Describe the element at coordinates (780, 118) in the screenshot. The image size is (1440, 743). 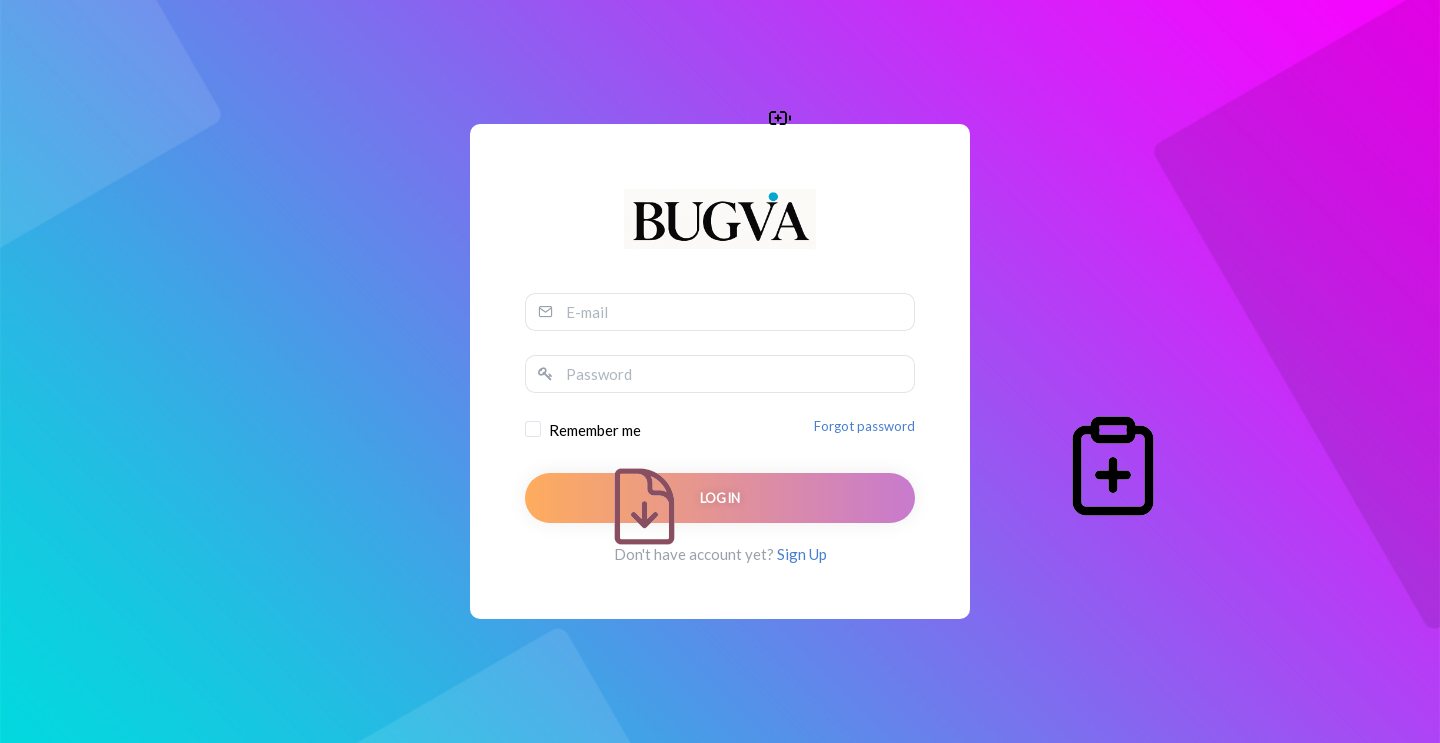
I see `add or extend battery life` at that location.